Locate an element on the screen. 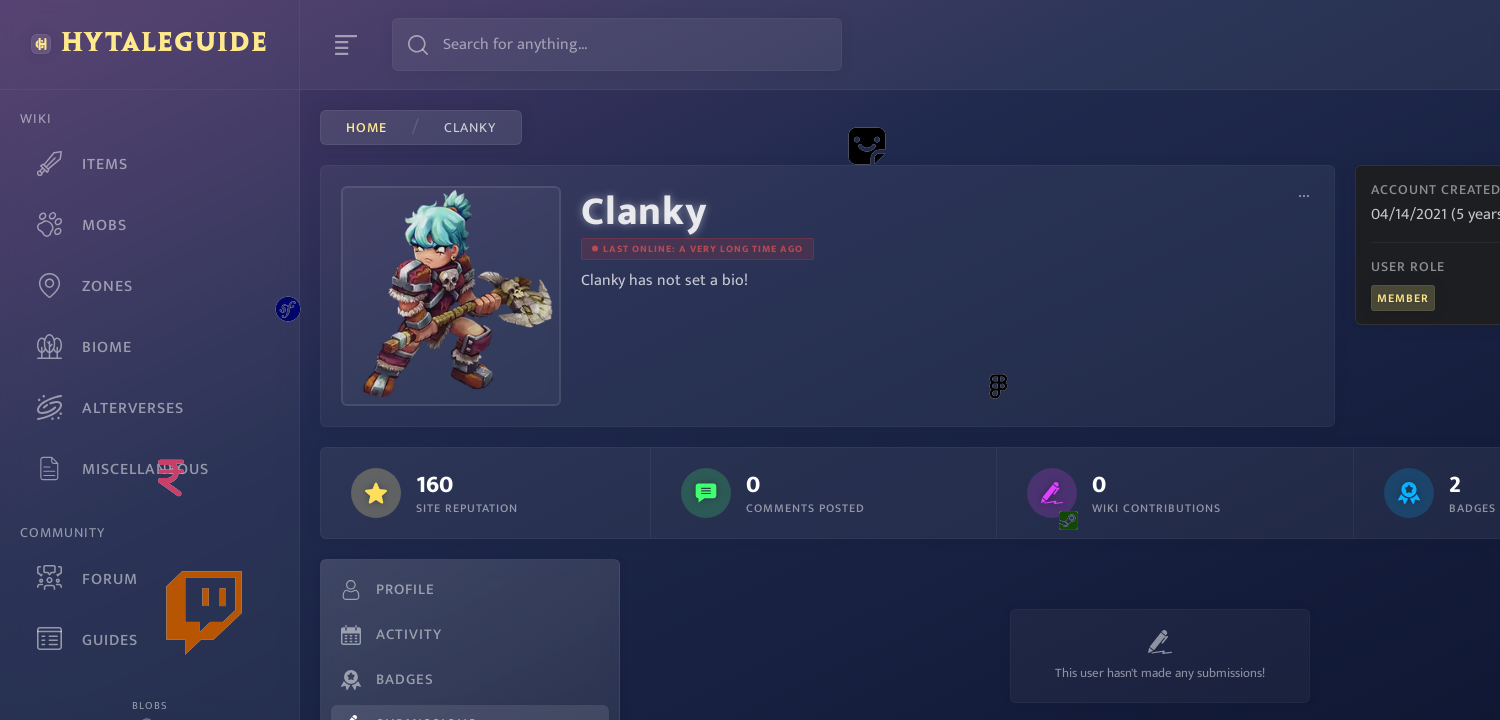  view price in indian rupees is located at coordinates (171, 478).